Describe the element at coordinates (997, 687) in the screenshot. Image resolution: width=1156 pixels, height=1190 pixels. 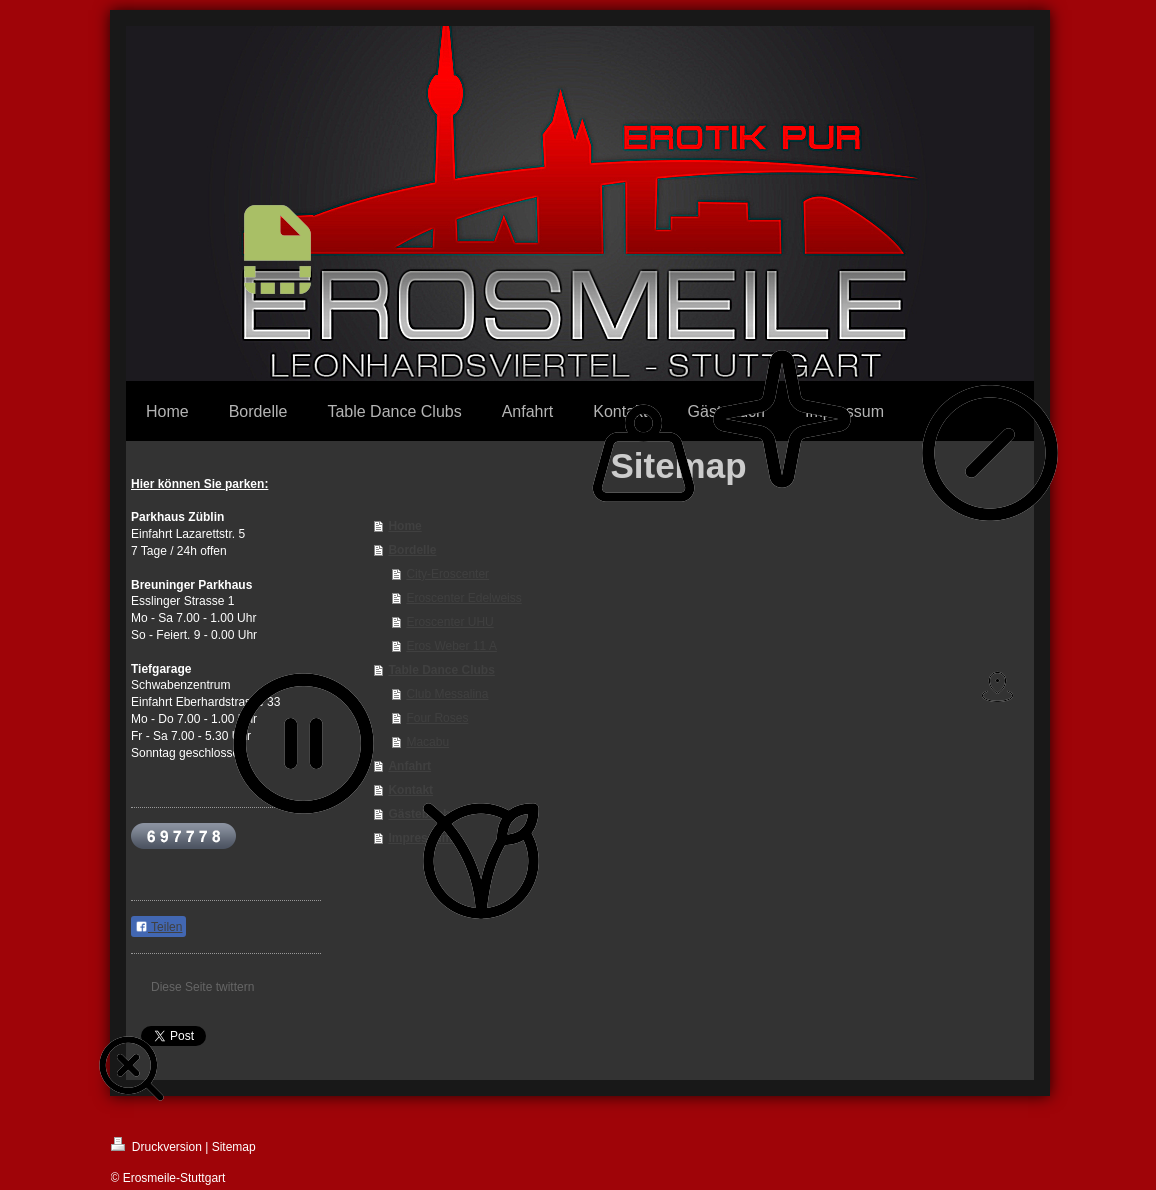
I see `view location area or zone on map` at that location.